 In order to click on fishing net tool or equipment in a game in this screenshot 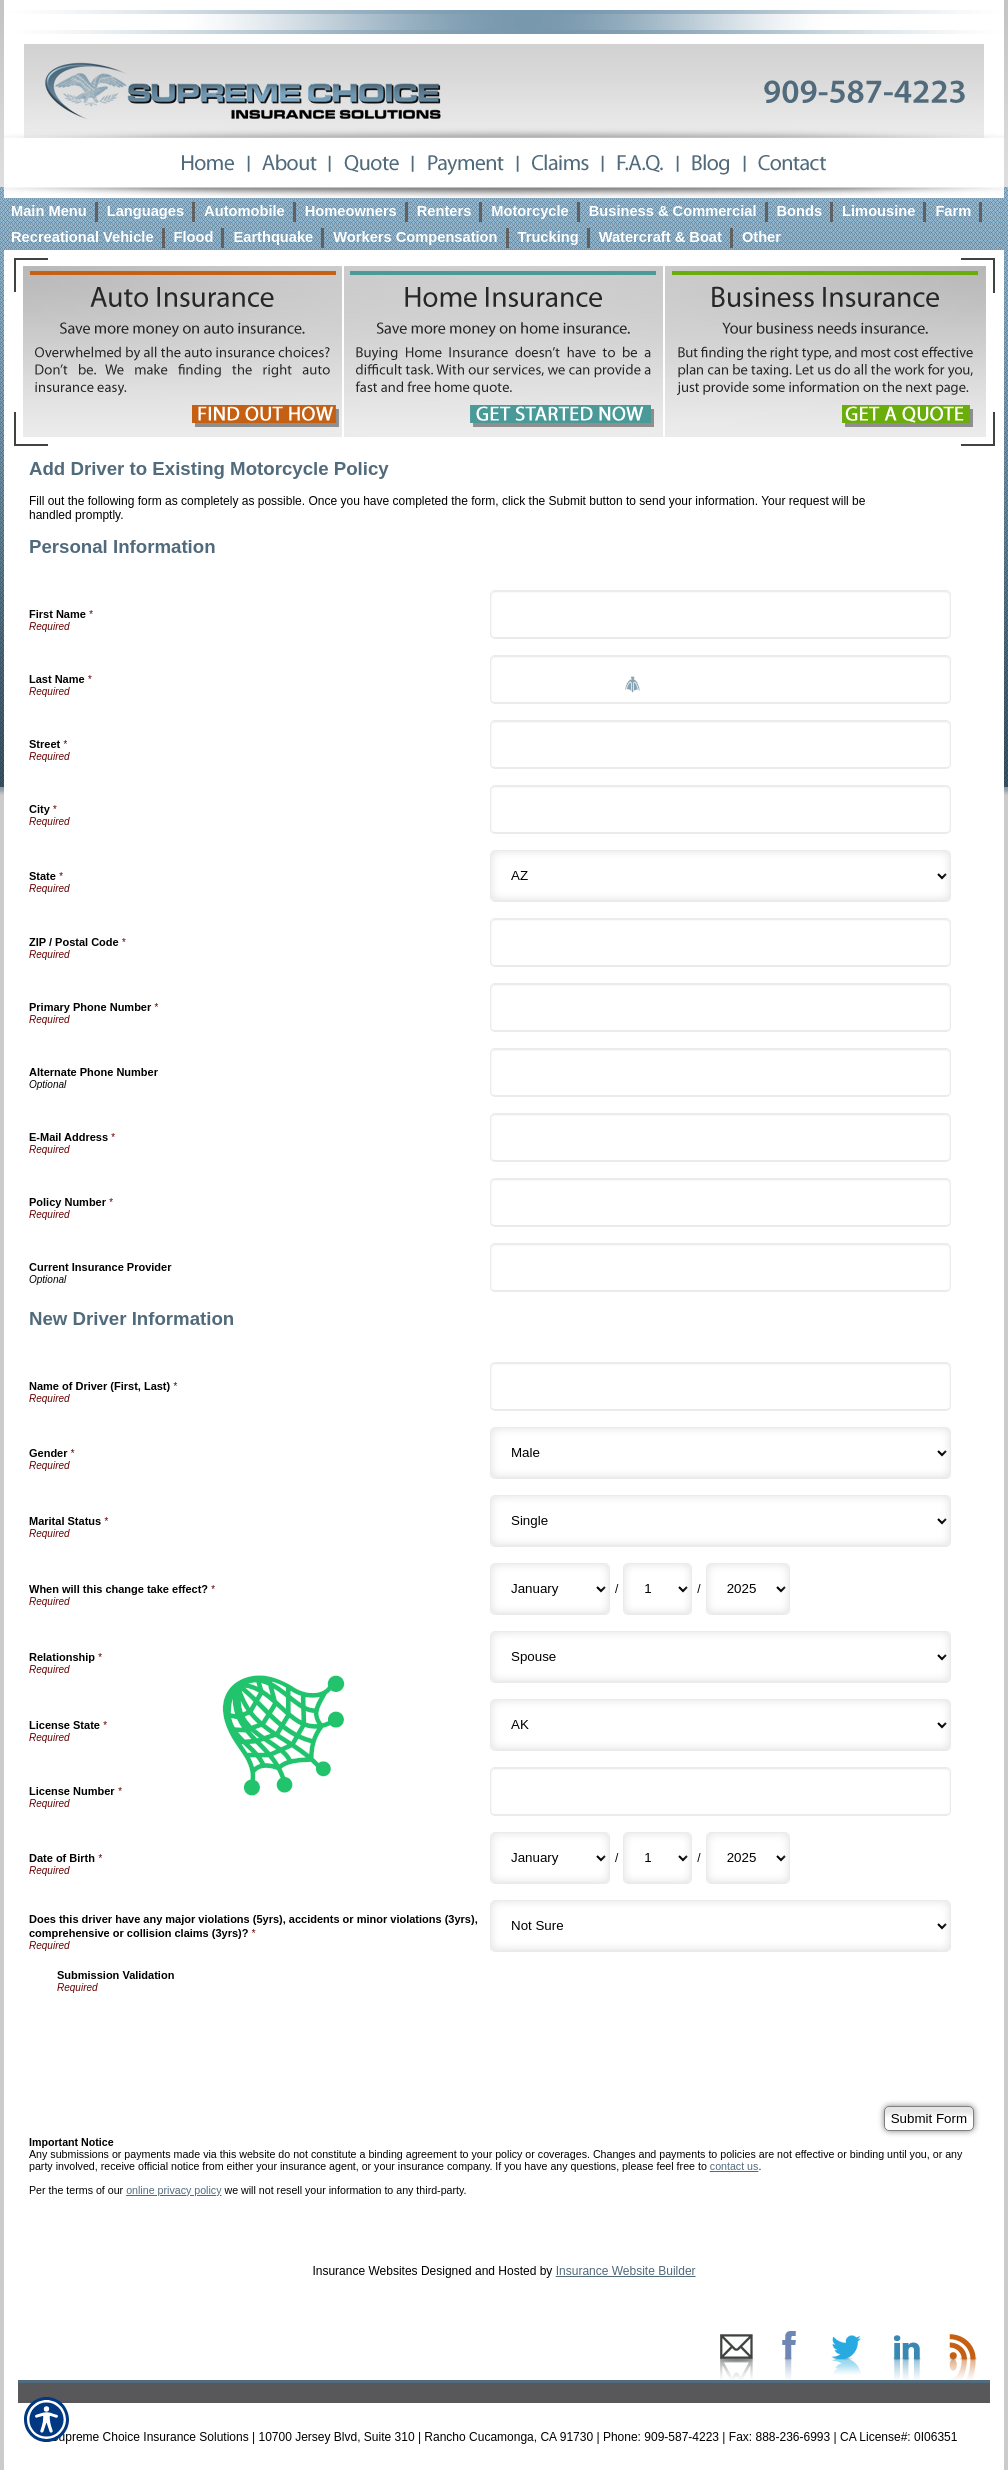, I will do `click(284, 1736)`.